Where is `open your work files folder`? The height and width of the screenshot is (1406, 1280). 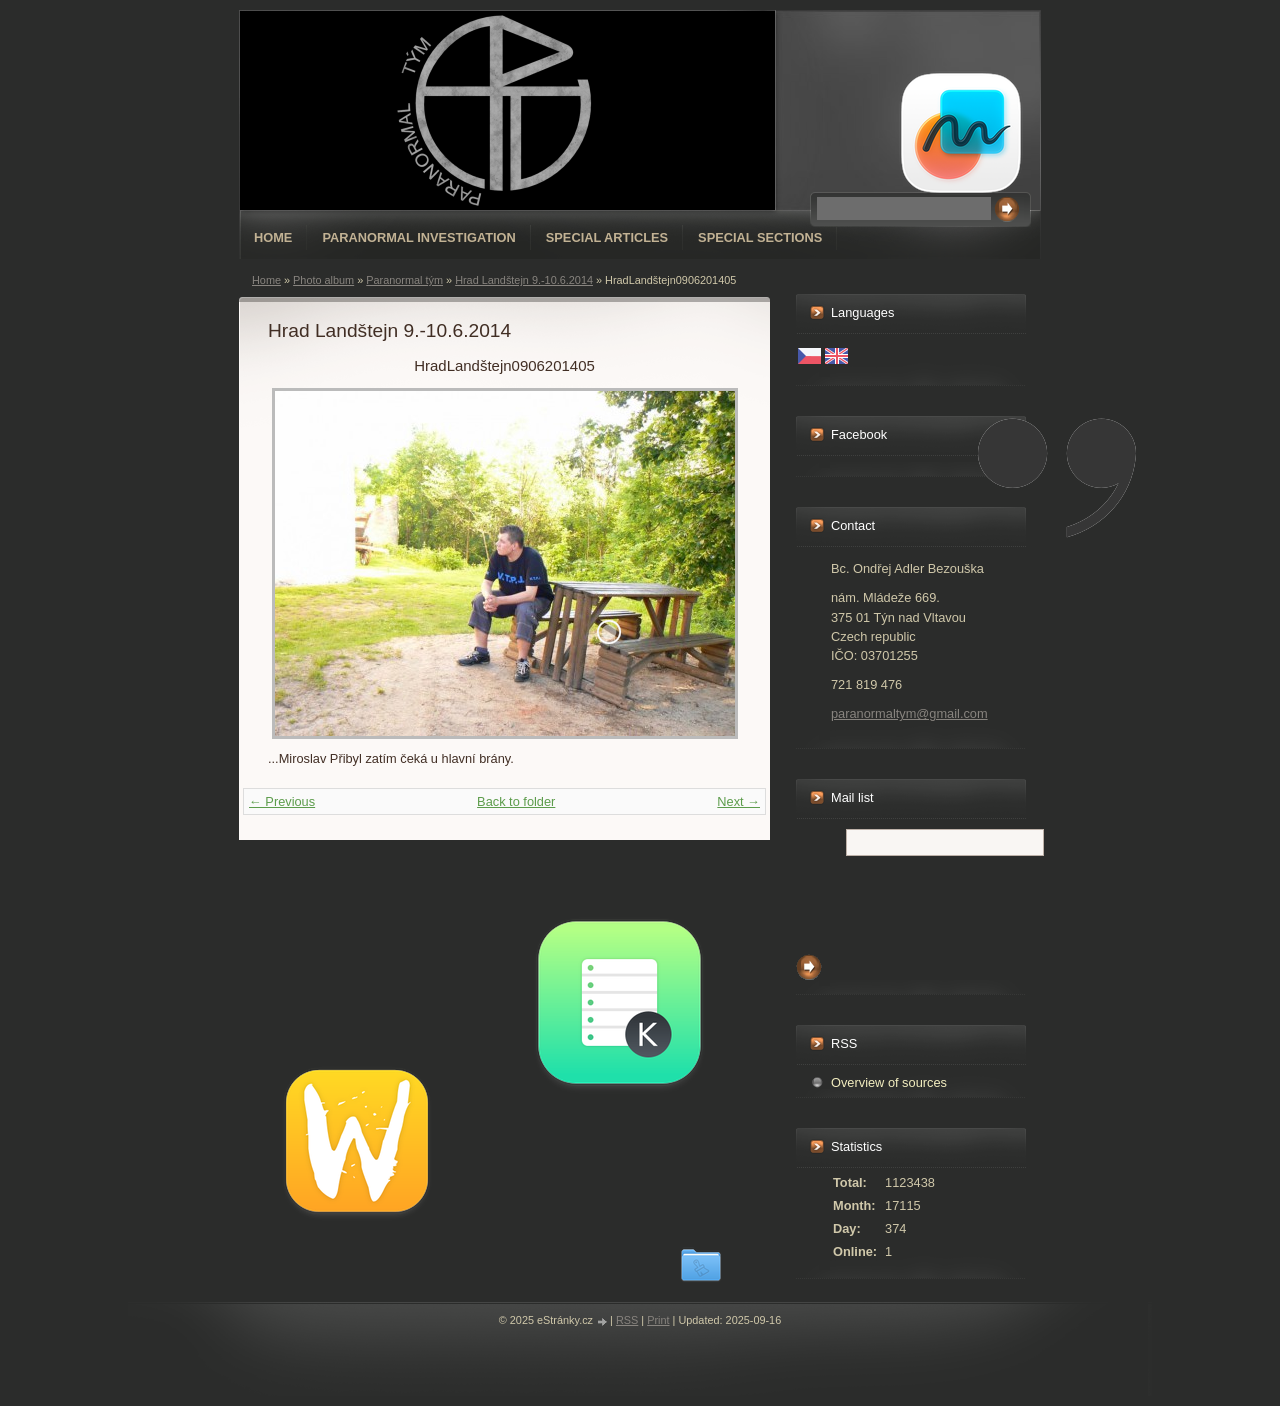 open your work files folder is located at coordinates (701, 1265).